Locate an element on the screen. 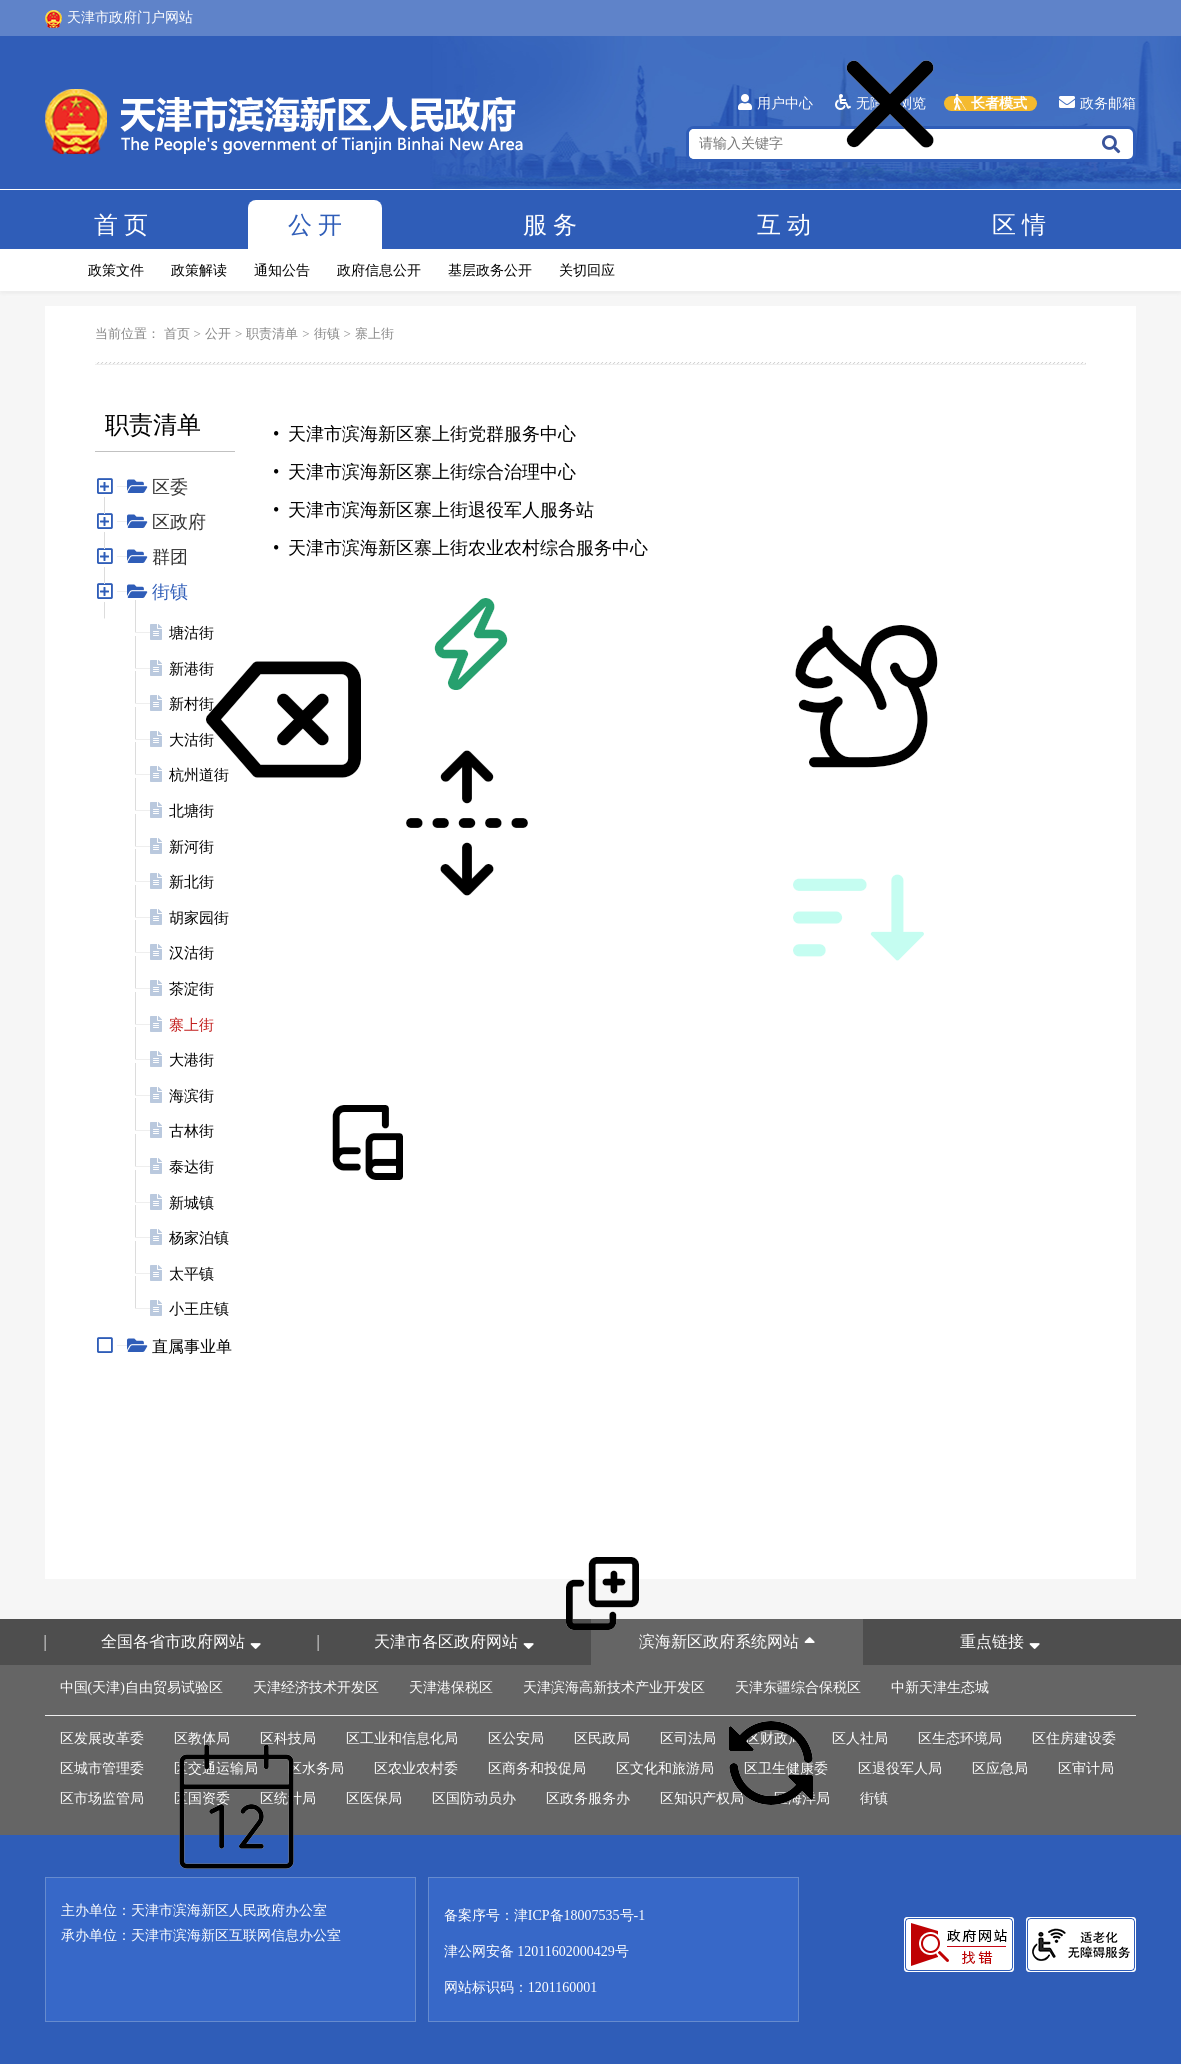 This screenshot has width=1181, height=2064. expand collapsed content is located at coordinates (467, 823).